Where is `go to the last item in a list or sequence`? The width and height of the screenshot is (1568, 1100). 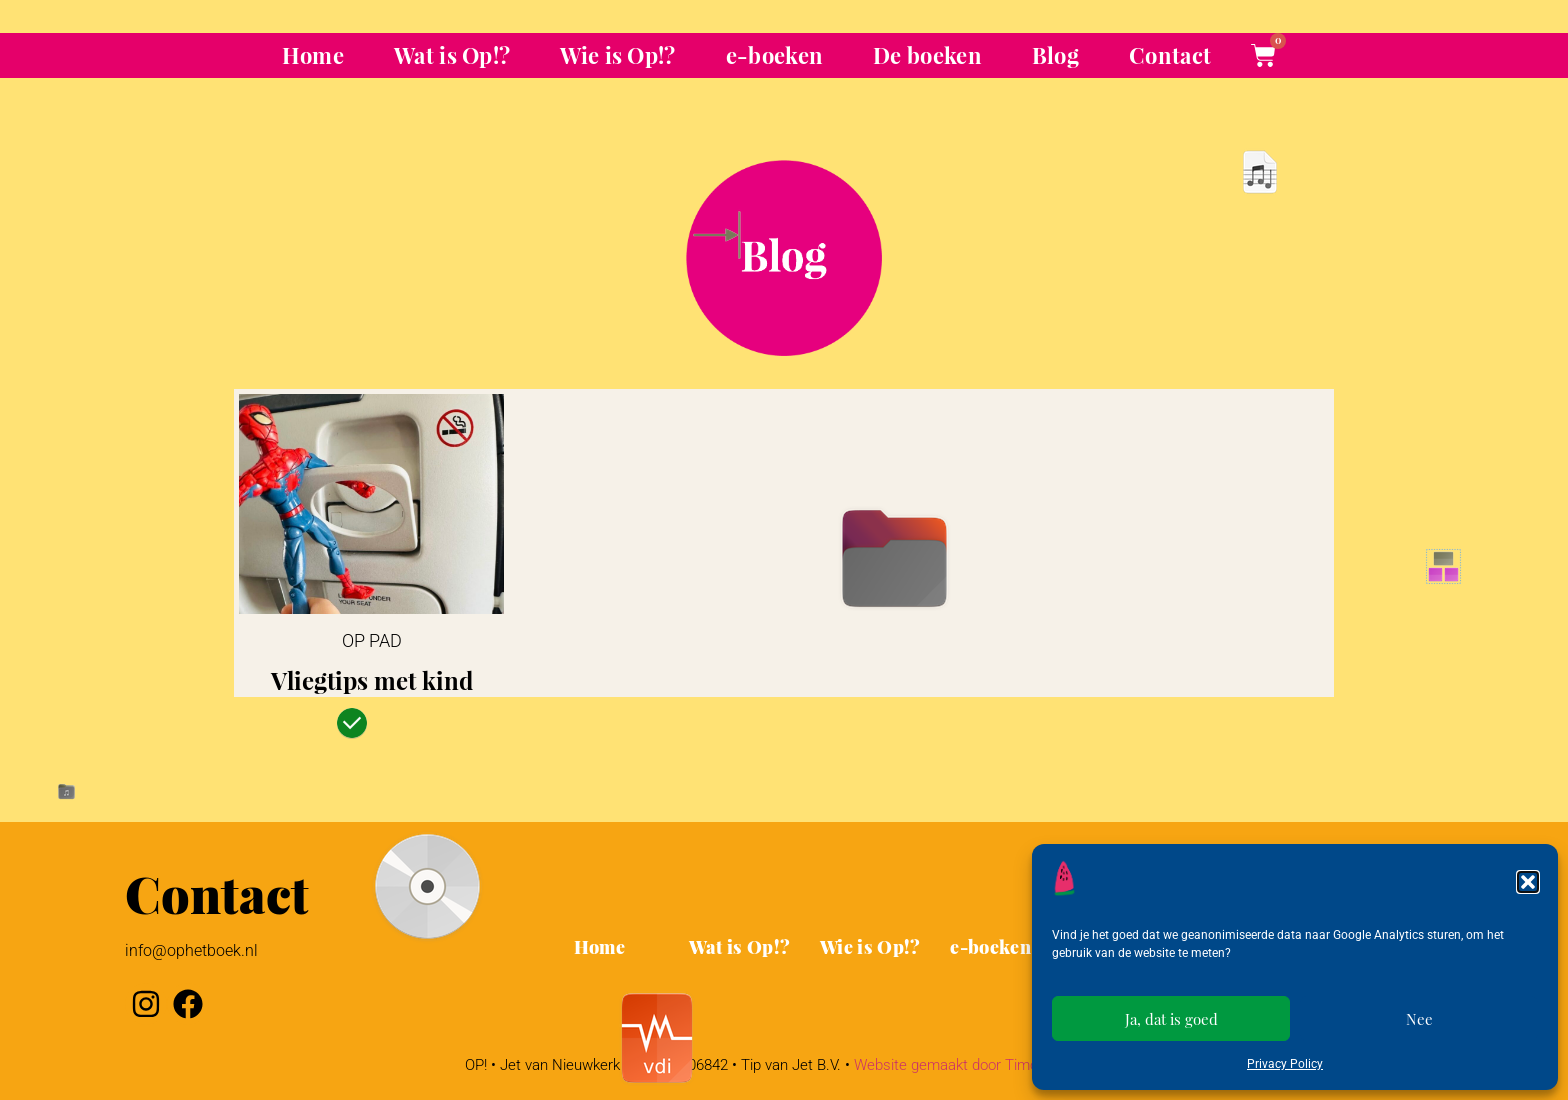 go to the last item in a list or sequence is located at coordinates (717, 235).